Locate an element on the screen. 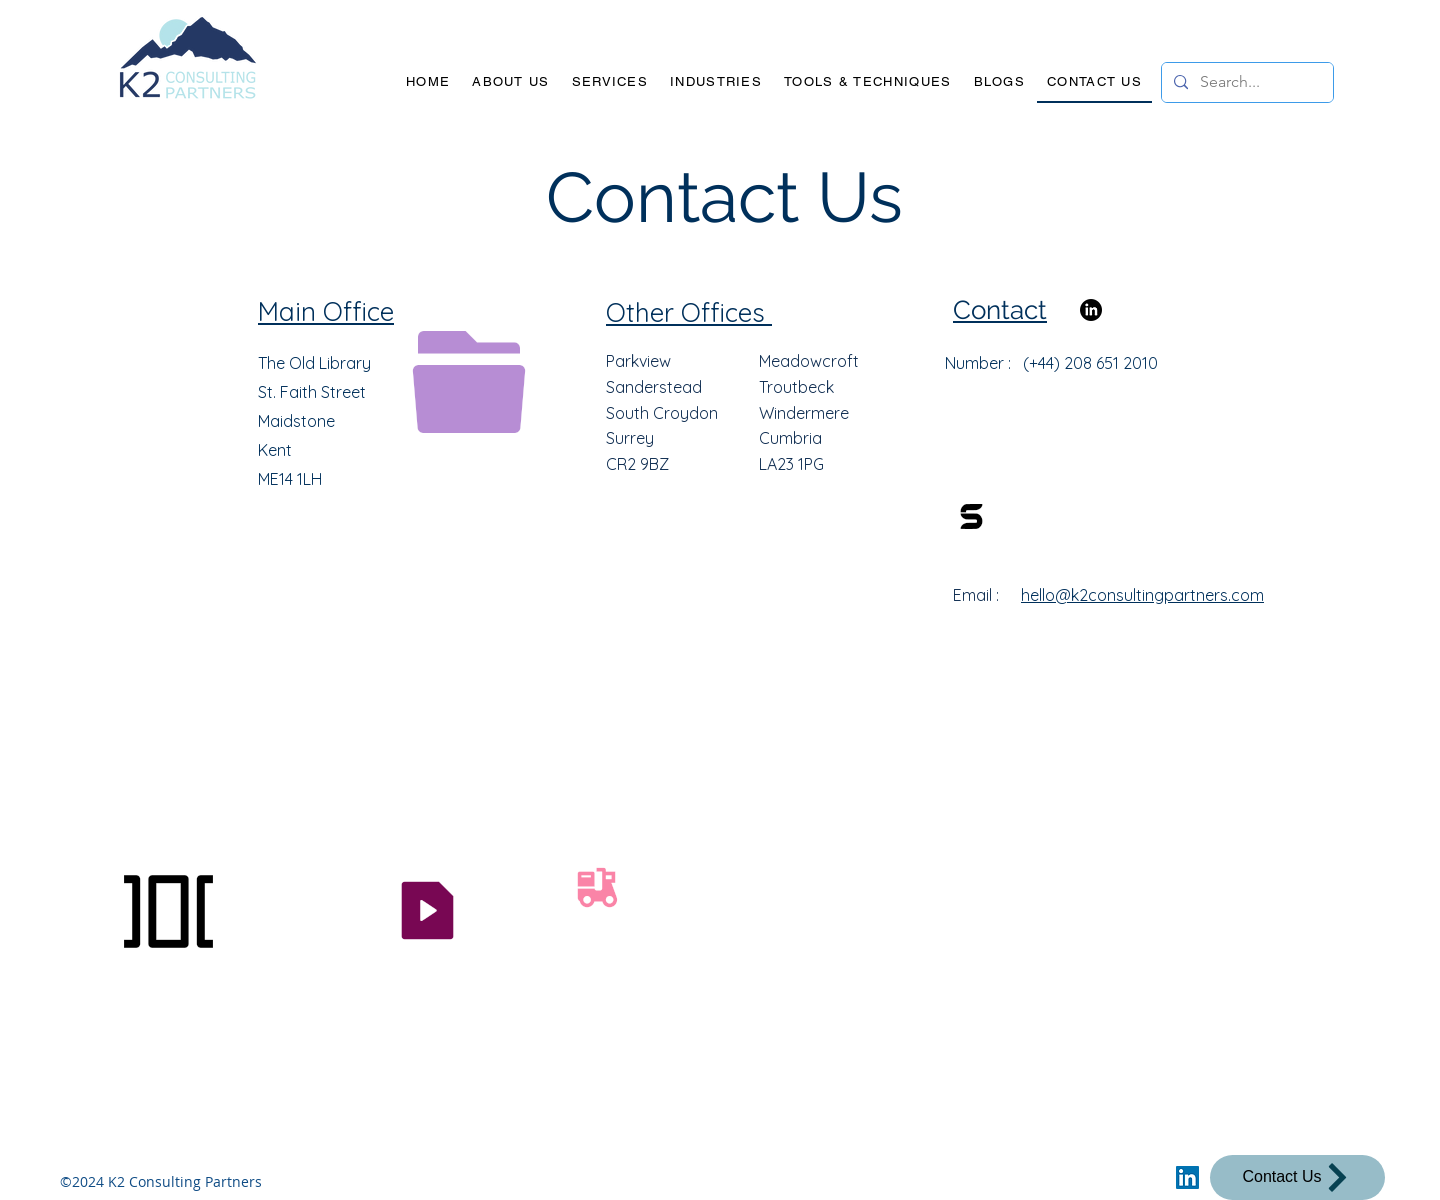  open a video file is located at coordinates (427, 910).